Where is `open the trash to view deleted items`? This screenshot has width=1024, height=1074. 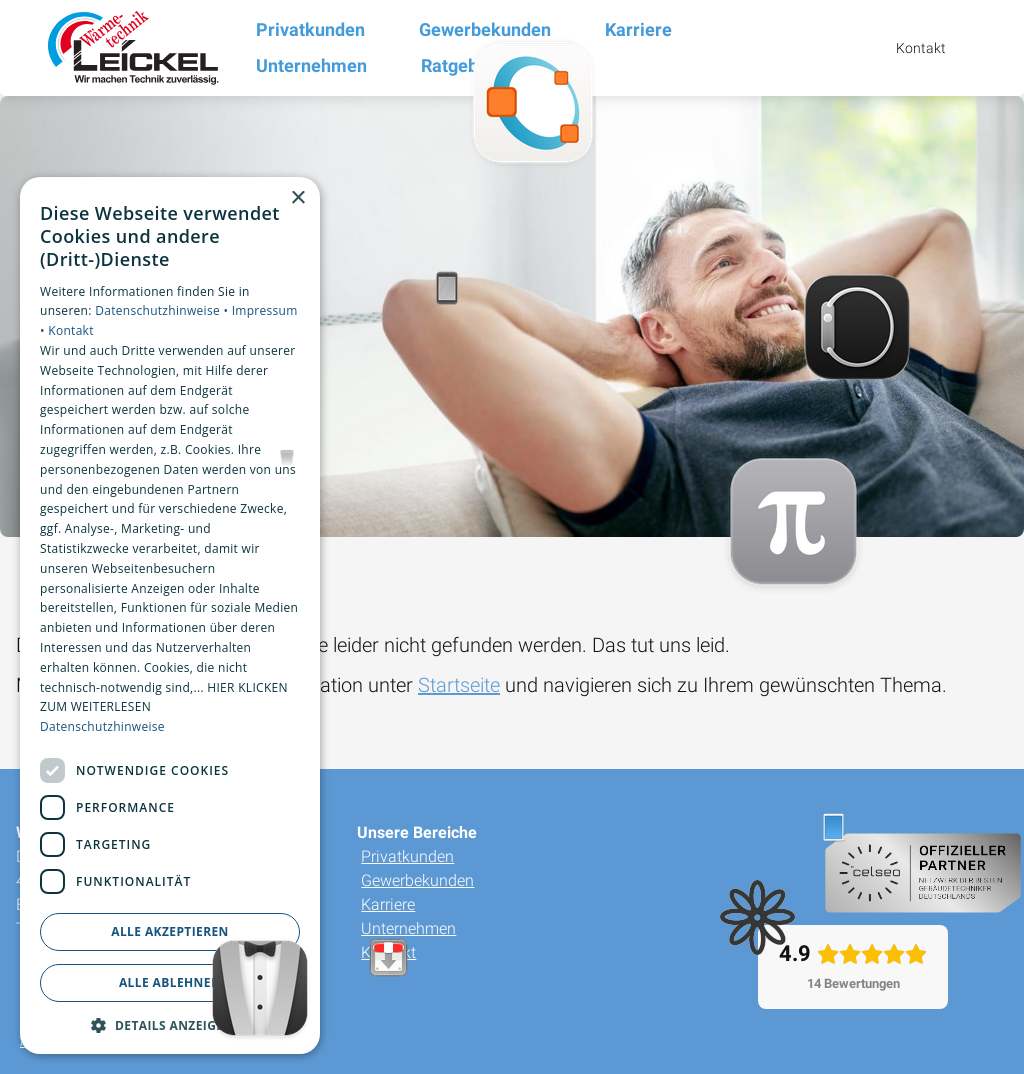 open the trash to view deleted items is located at coordinates (287, 457).